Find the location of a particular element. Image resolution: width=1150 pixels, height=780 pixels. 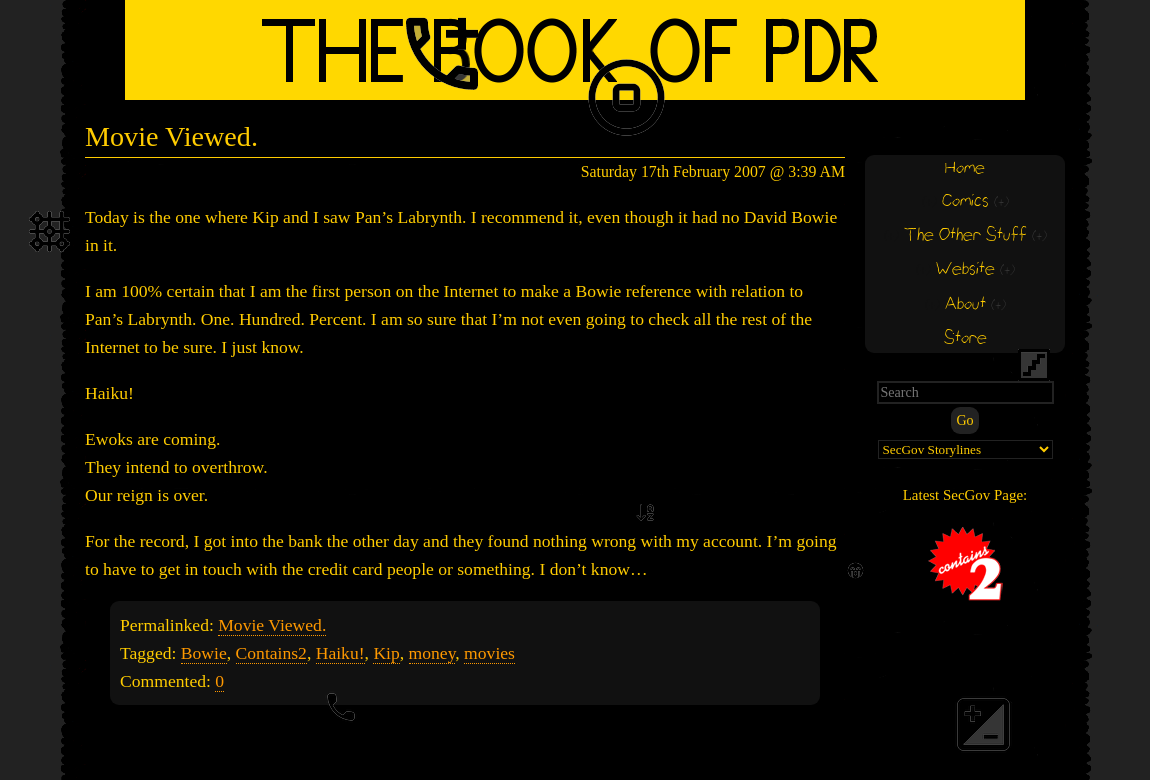

add a new contact to your phone is located at coordinates (442, 54).